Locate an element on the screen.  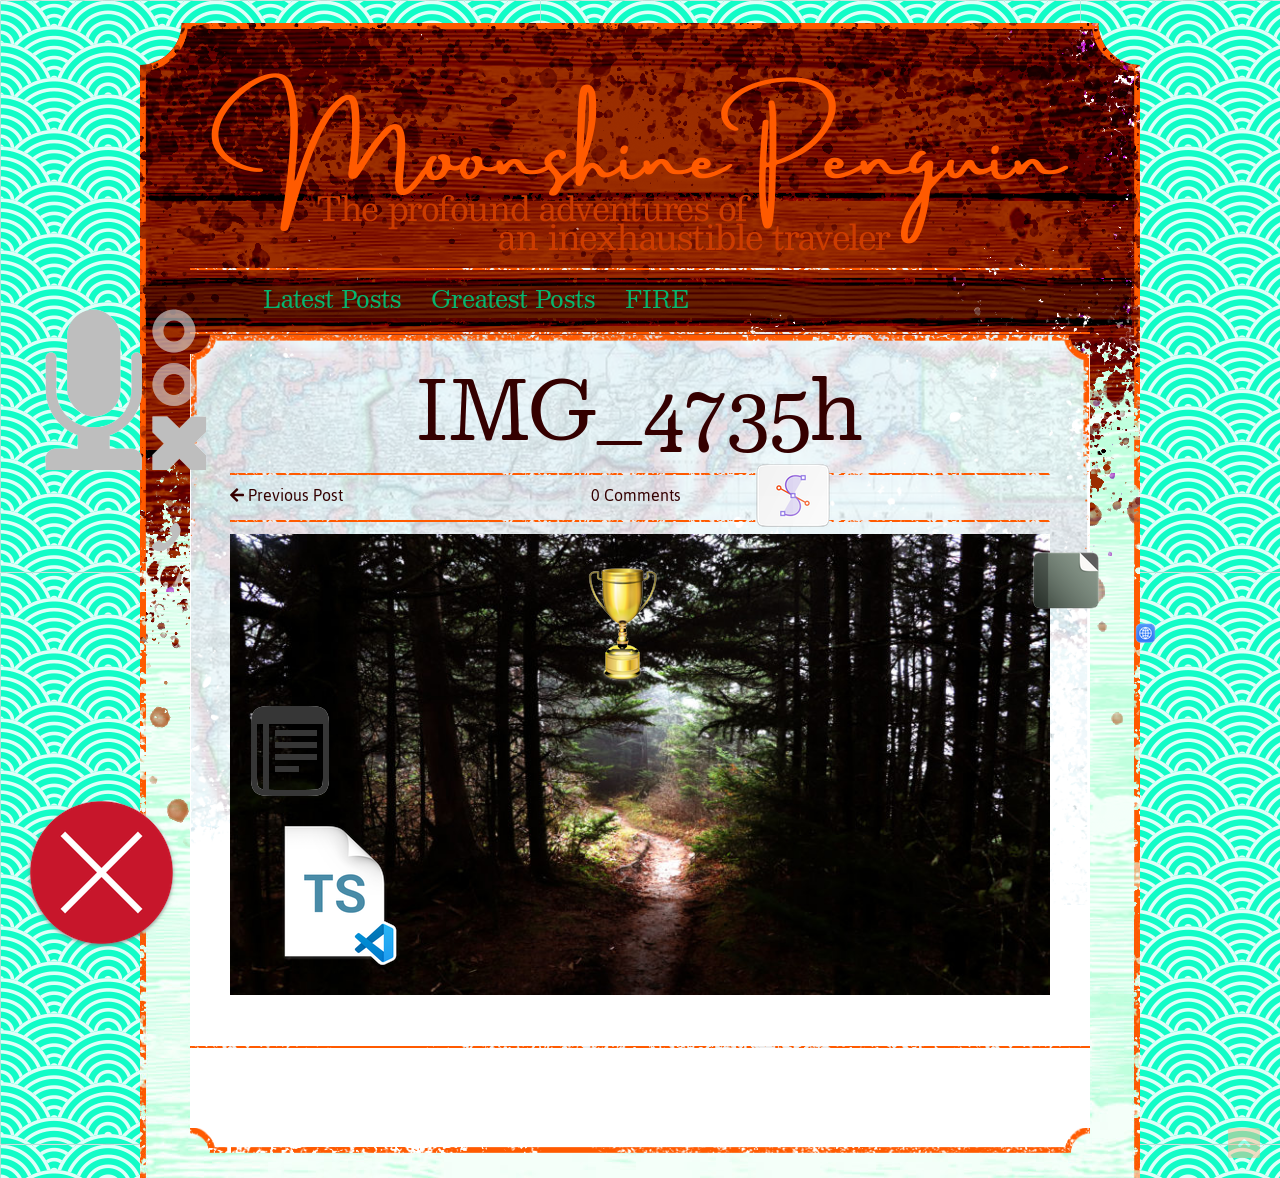
microphone is muted is located at coordinates (120, 384).